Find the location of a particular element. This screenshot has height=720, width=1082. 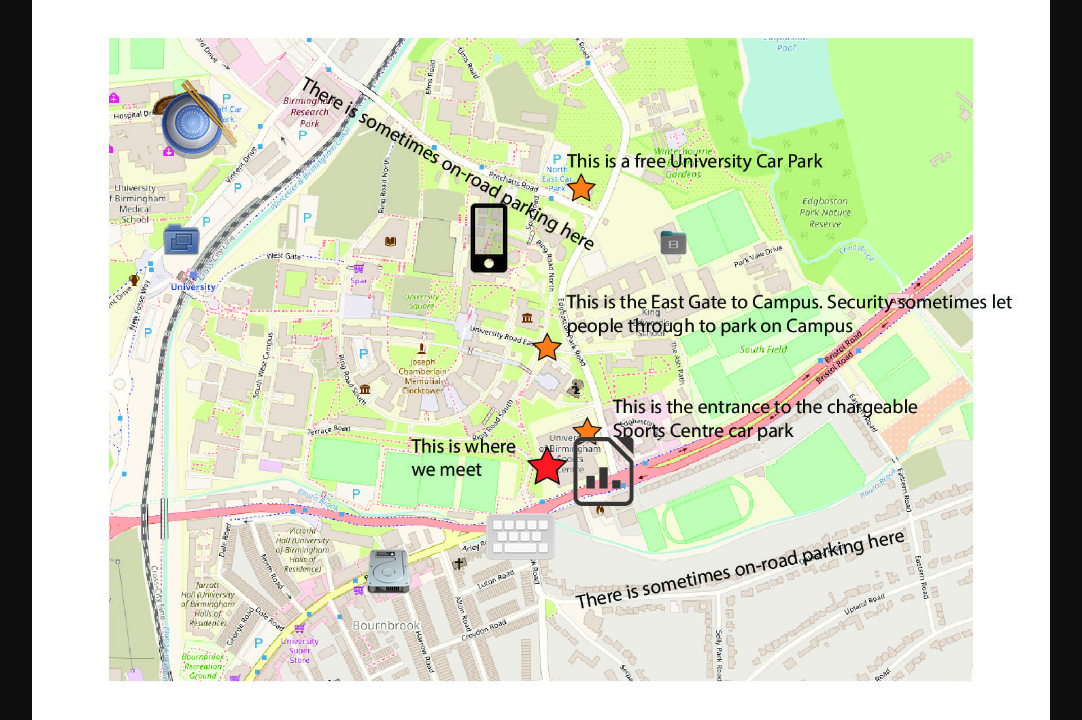

iPod Nano device connected to your Mac is located at coordinates (489, 238).